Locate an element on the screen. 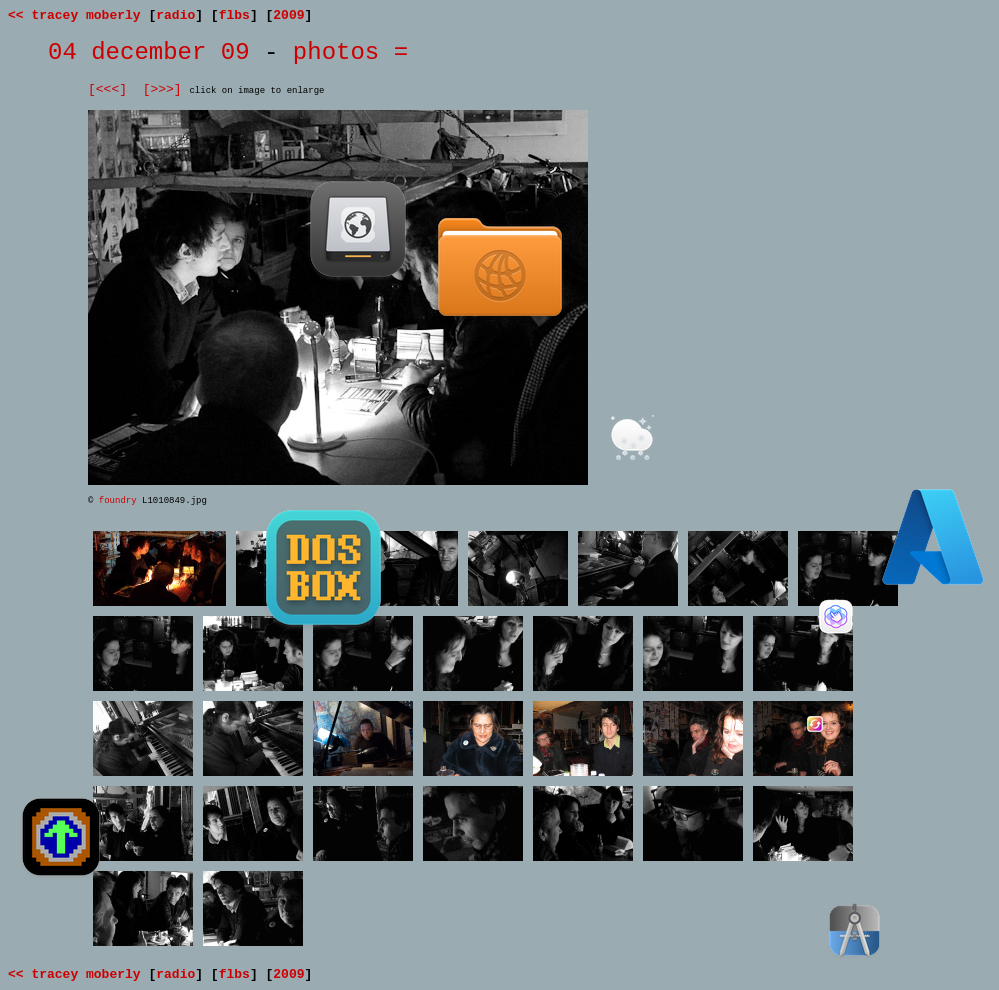 This screenshot has height=990, width=999. launch DOSBox emulator to run classic DOS games and software is located at coordinates (323, 567).